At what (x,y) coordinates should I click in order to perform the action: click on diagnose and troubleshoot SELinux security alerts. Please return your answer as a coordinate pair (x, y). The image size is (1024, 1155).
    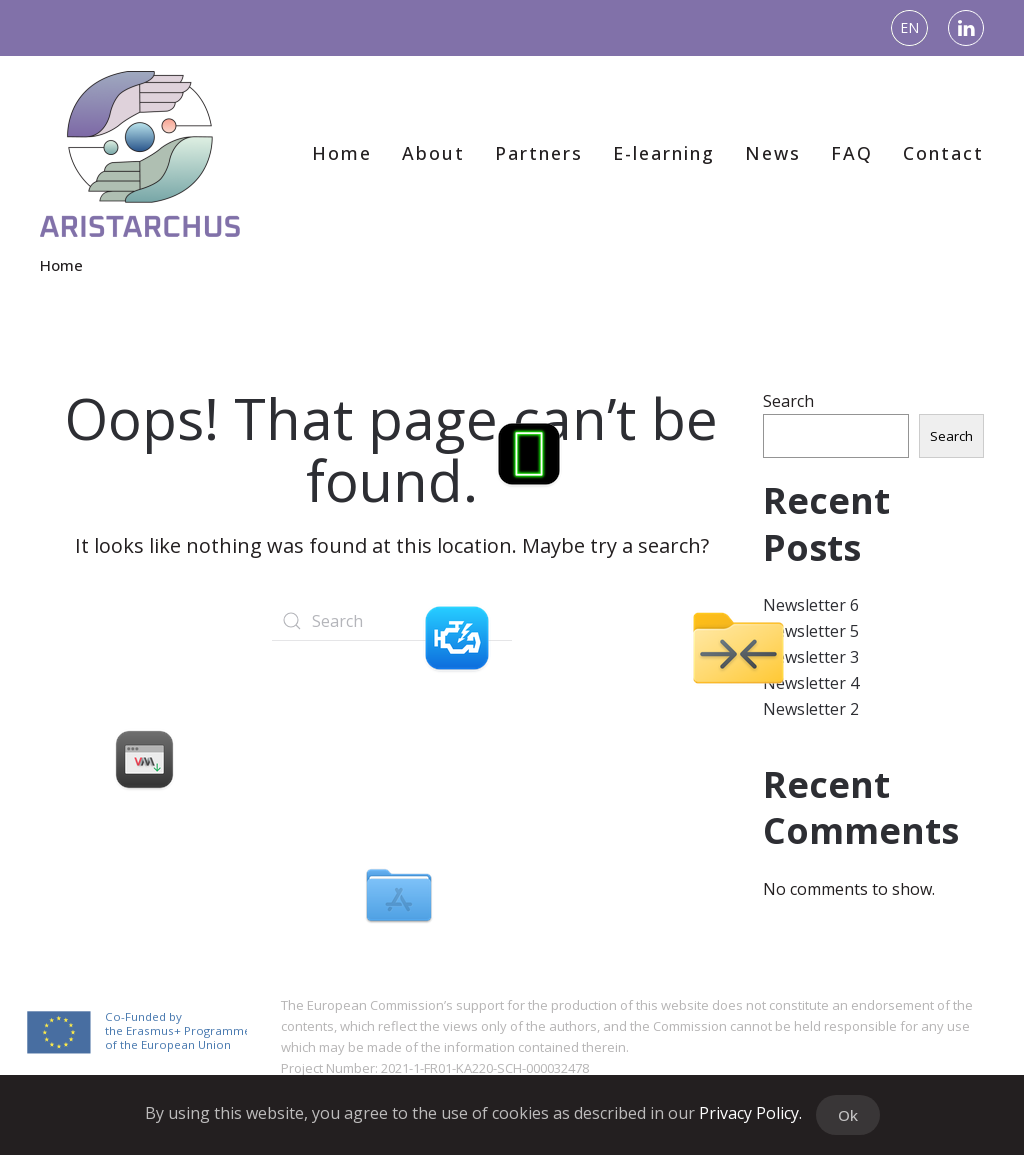
    Looking at the image, I should click on (457, 638).